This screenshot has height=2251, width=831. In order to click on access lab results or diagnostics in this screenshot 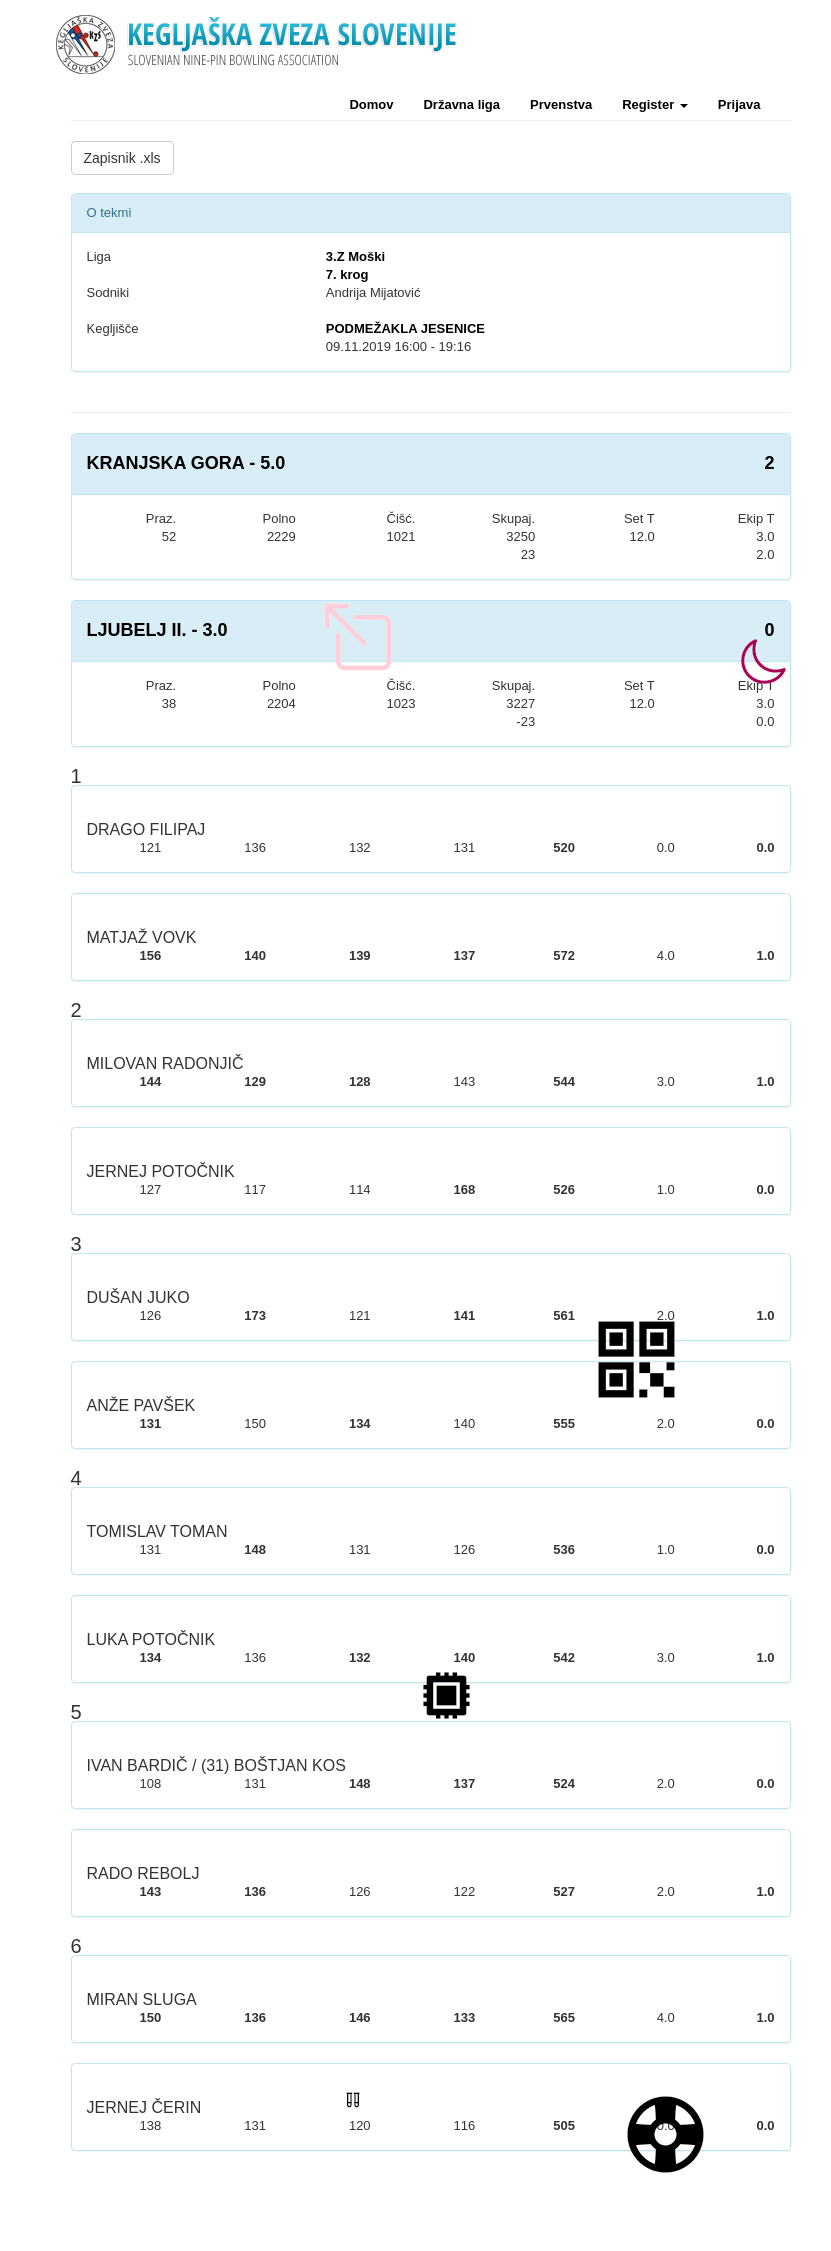, I will do `click(353, 2100)`.